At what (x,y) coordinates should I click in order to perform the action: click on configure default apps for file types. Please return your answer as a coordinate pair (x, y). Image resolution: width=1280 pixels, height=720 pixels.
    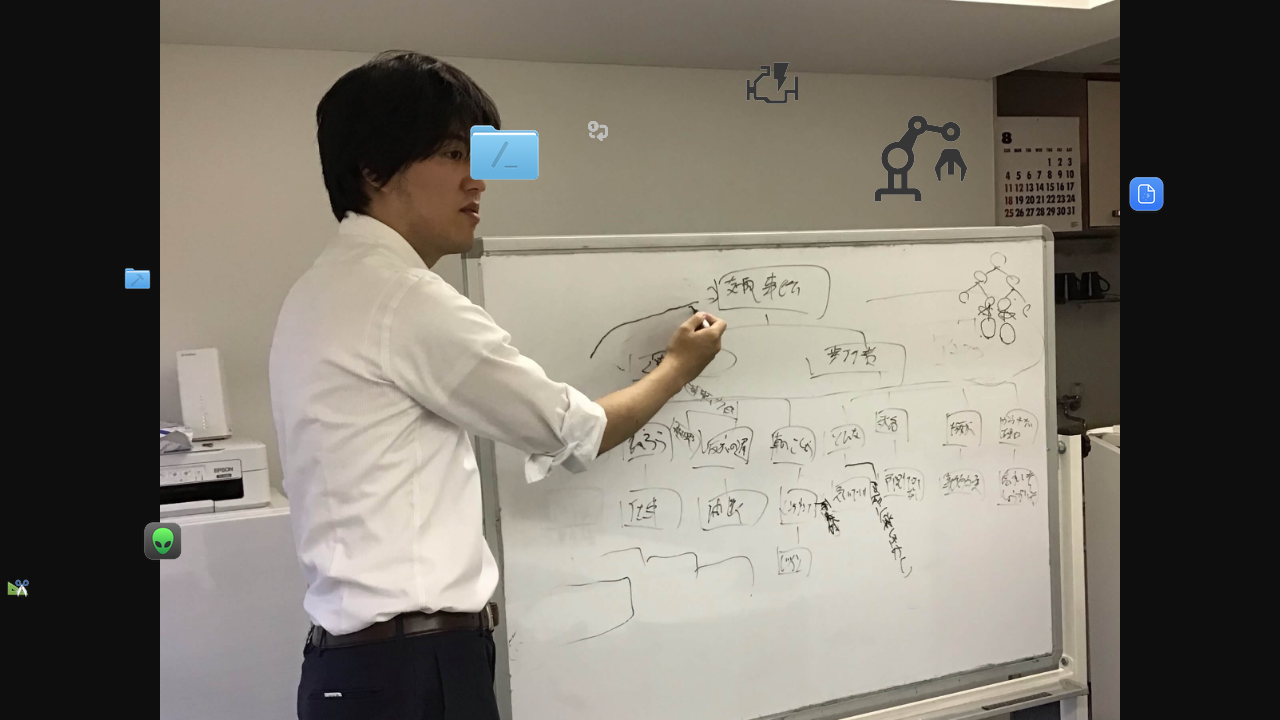
    Looking at the image, I should click on (1146, 194).